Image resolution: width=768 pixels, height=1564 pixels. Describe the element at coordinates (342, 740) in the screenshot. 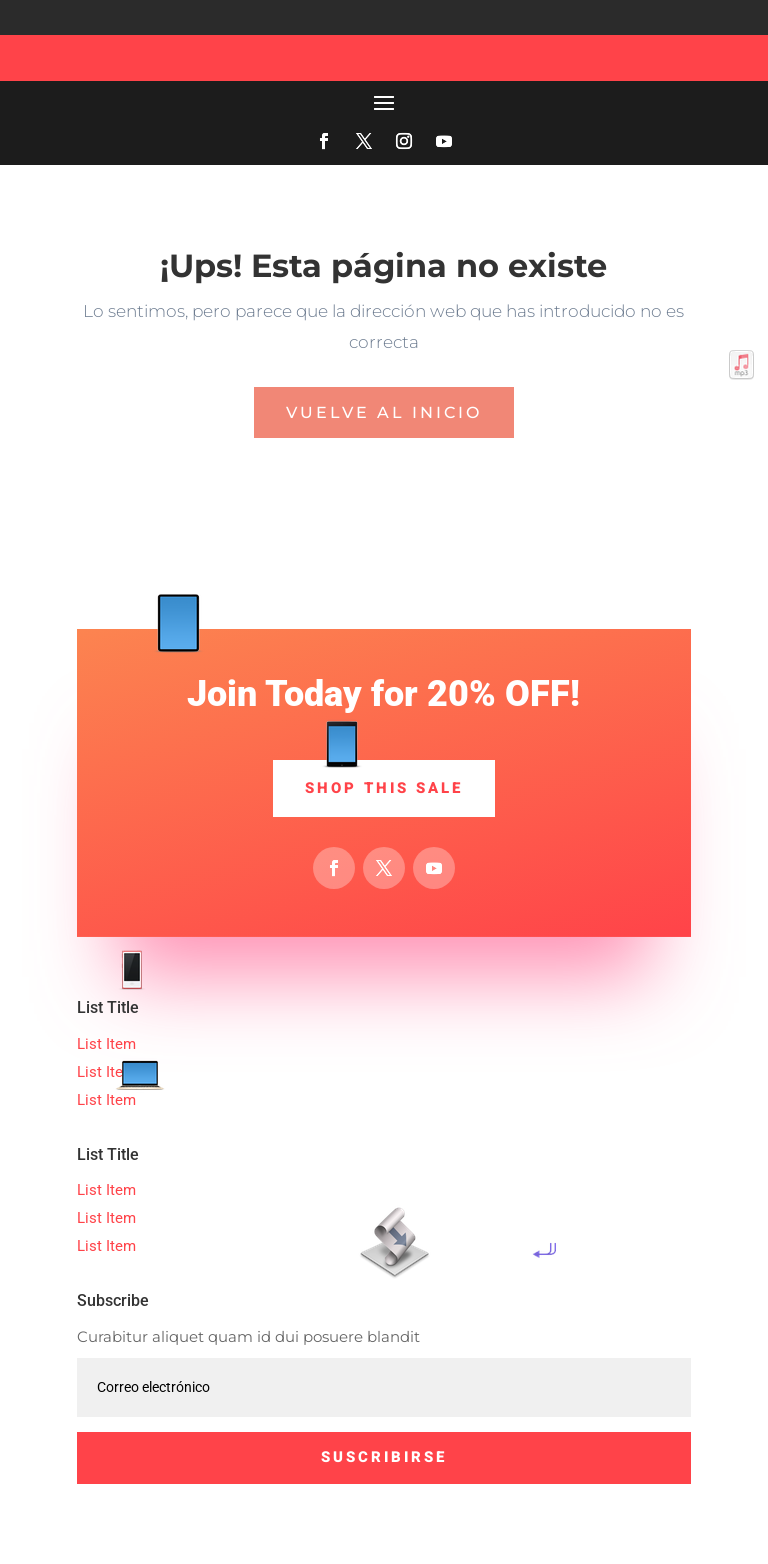

I see `indicates a connected iPad mini device` at that location.